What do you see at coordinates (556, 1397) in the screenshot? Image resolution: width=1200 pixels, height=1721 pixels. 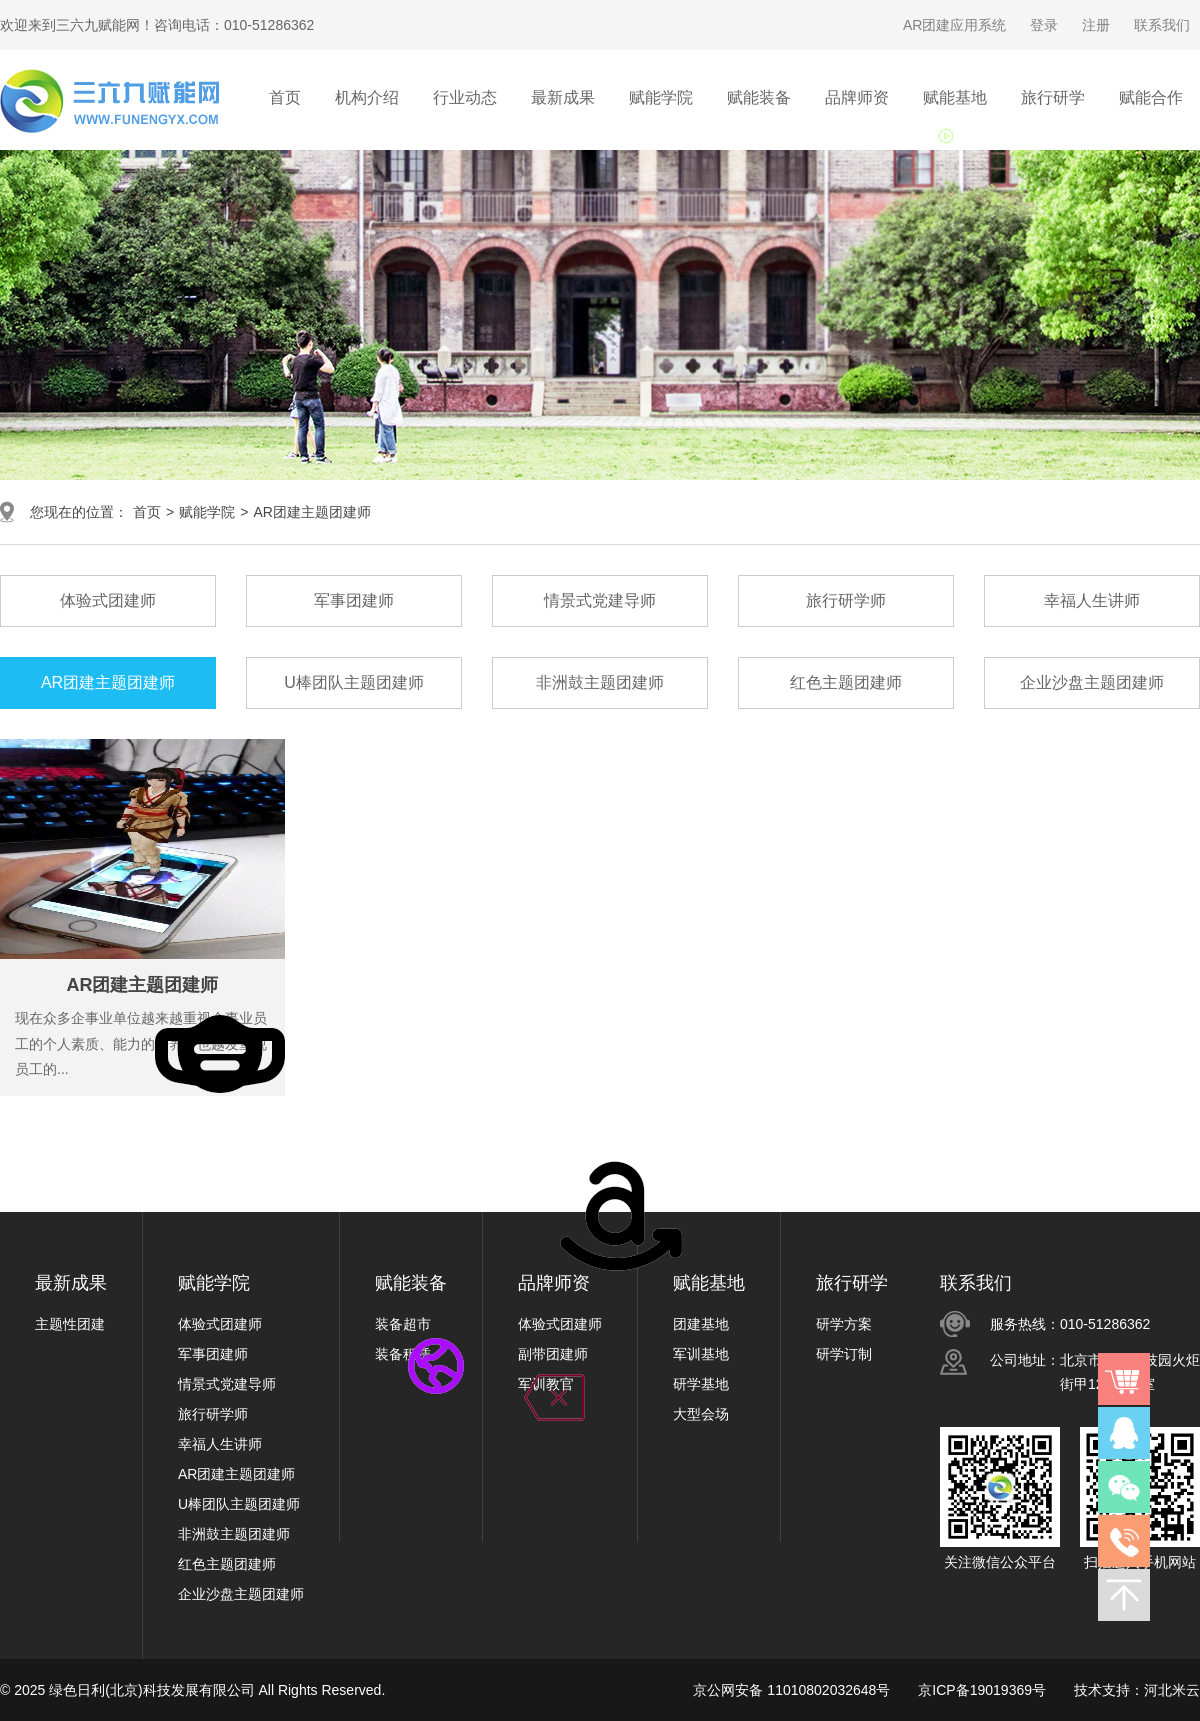 I see `delete the previous character` at bounding box center [556, 1397].